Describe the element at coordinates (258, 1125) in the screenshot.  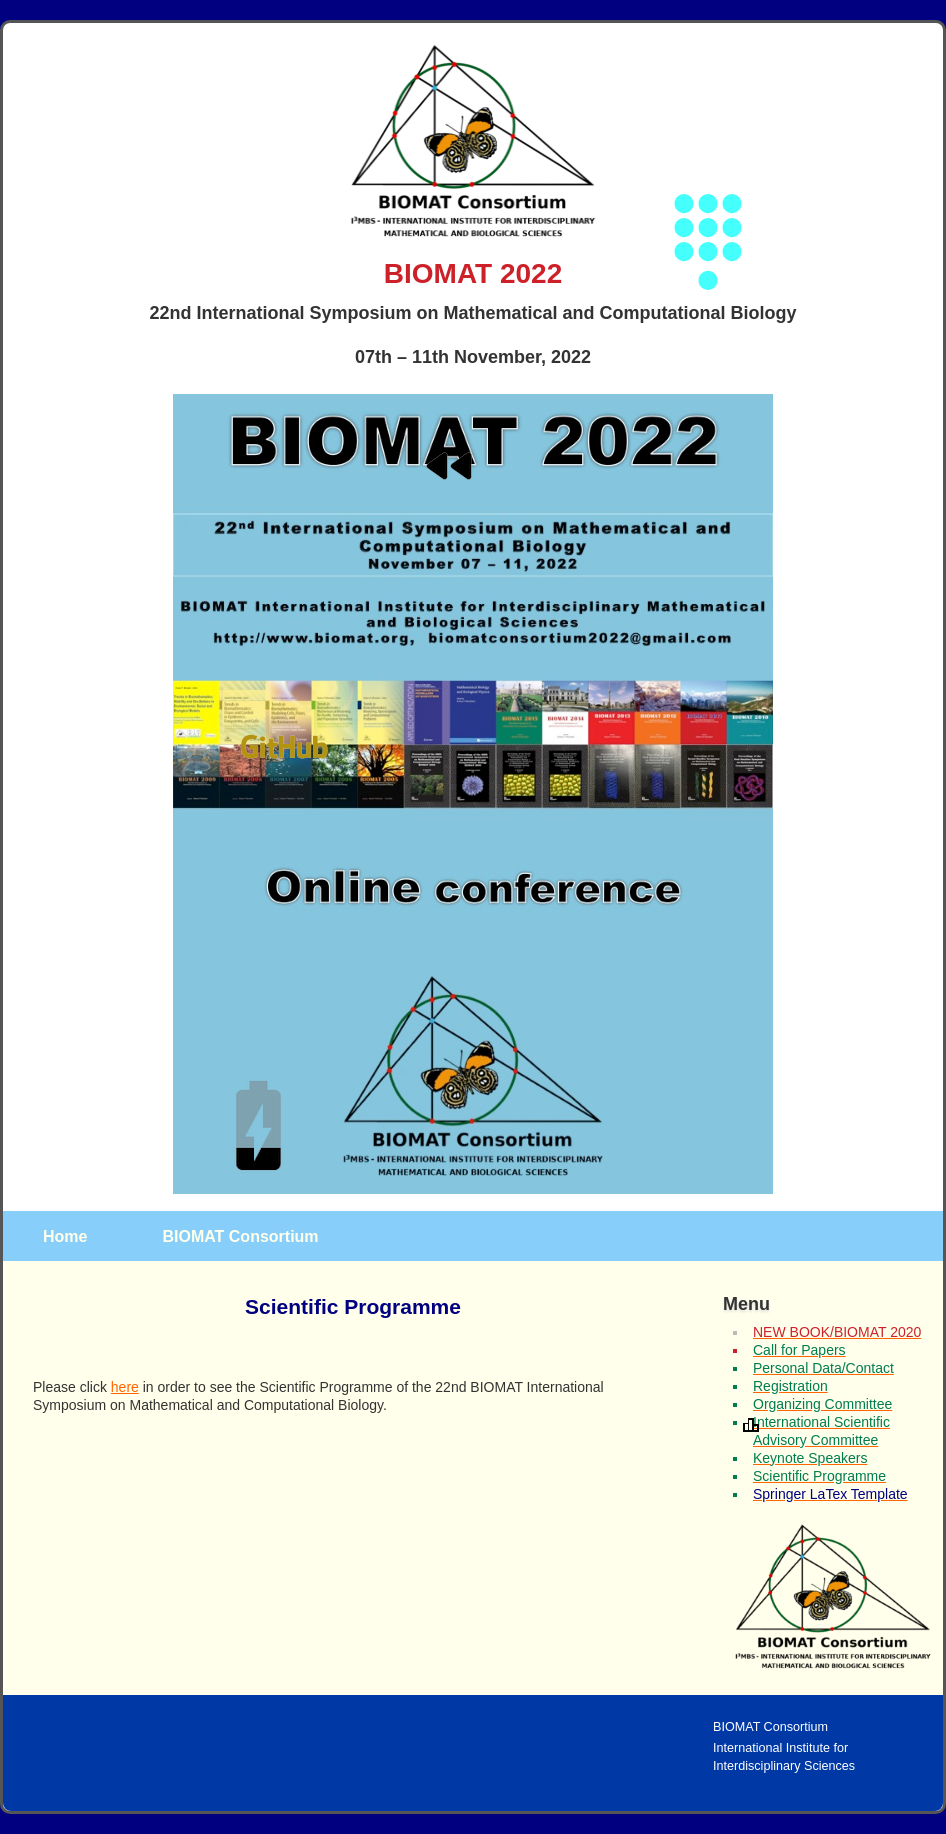
I see `indicates battery is charging at 20% capacity` at that location.